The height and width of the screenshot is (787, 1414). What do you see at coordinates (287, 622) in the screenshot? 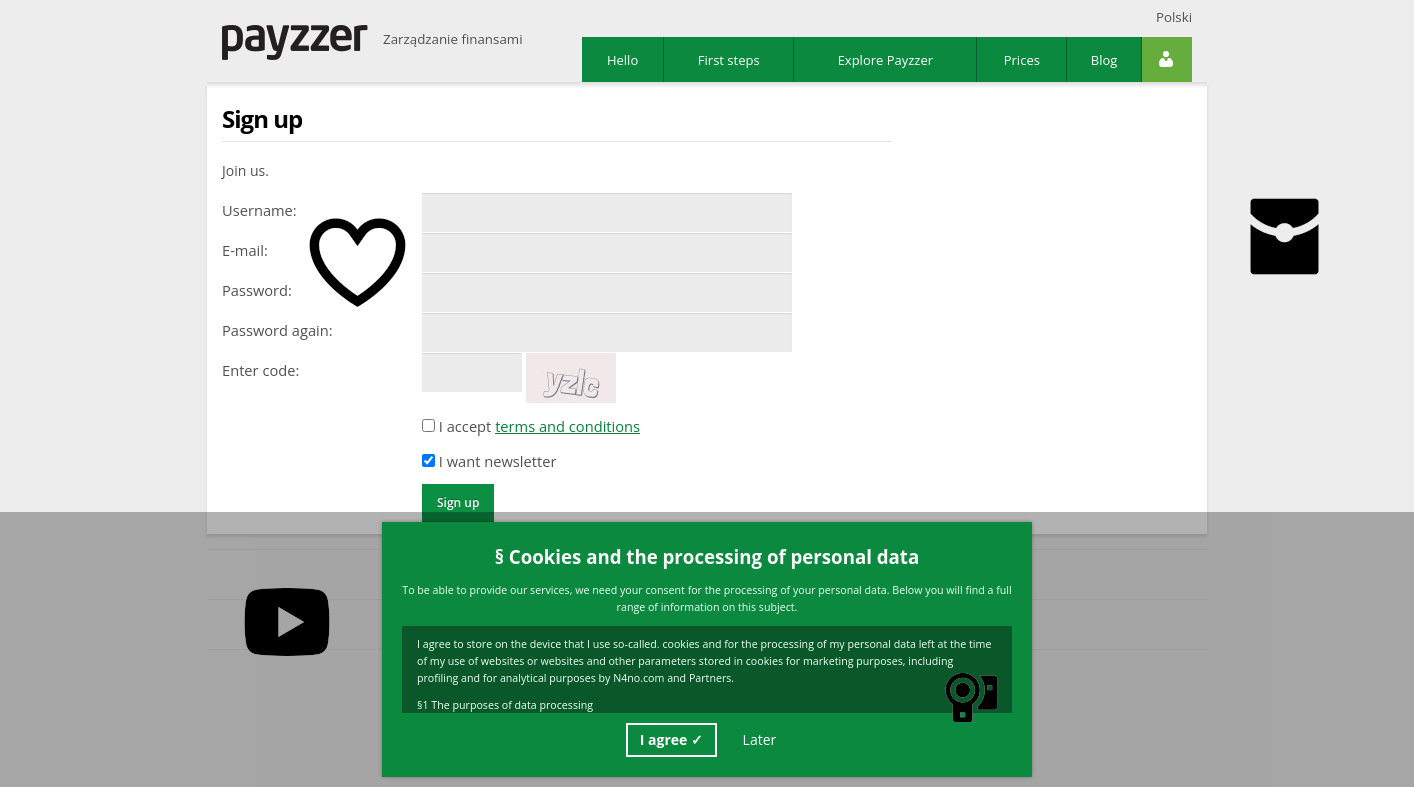
I see `open YouTube app` at bounding box center [287, 622].